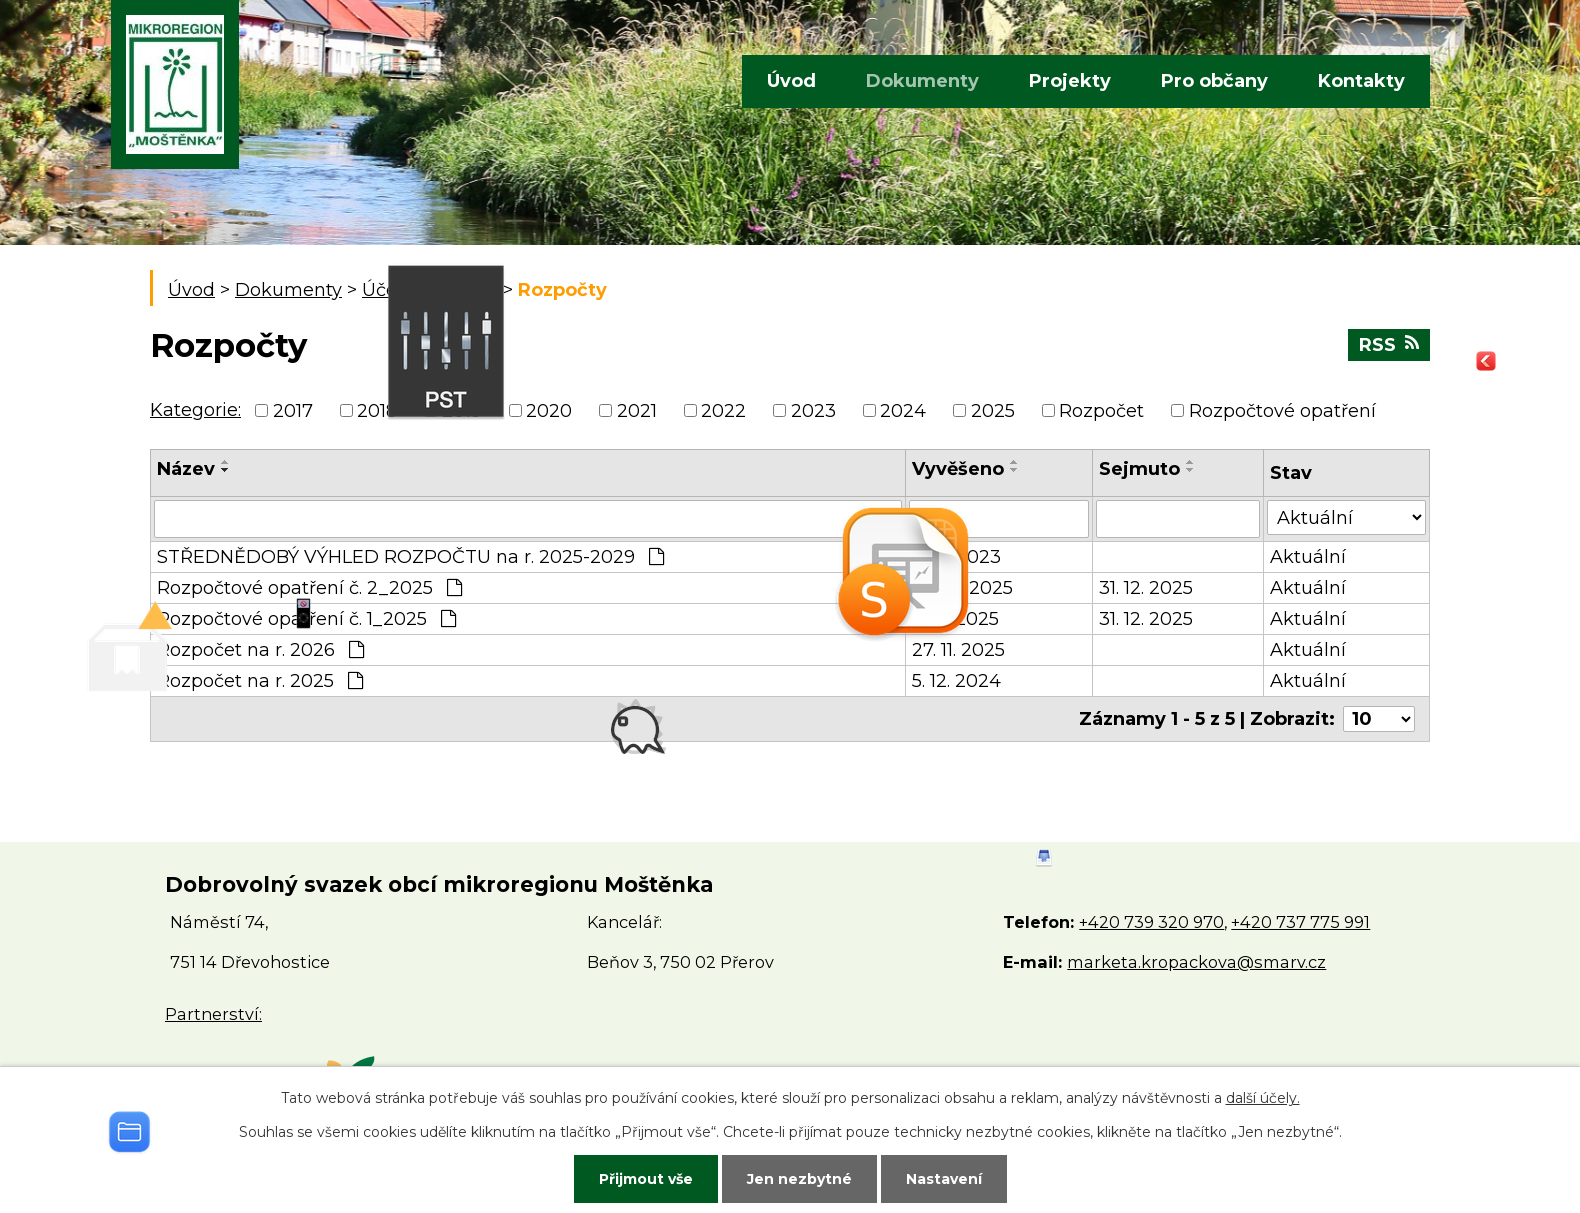 The image size is (1580, 1213). What do you see at coordinates (129, 1132) in the screenshot?
I see `open file manager application` at bounding box center [129, 1132].